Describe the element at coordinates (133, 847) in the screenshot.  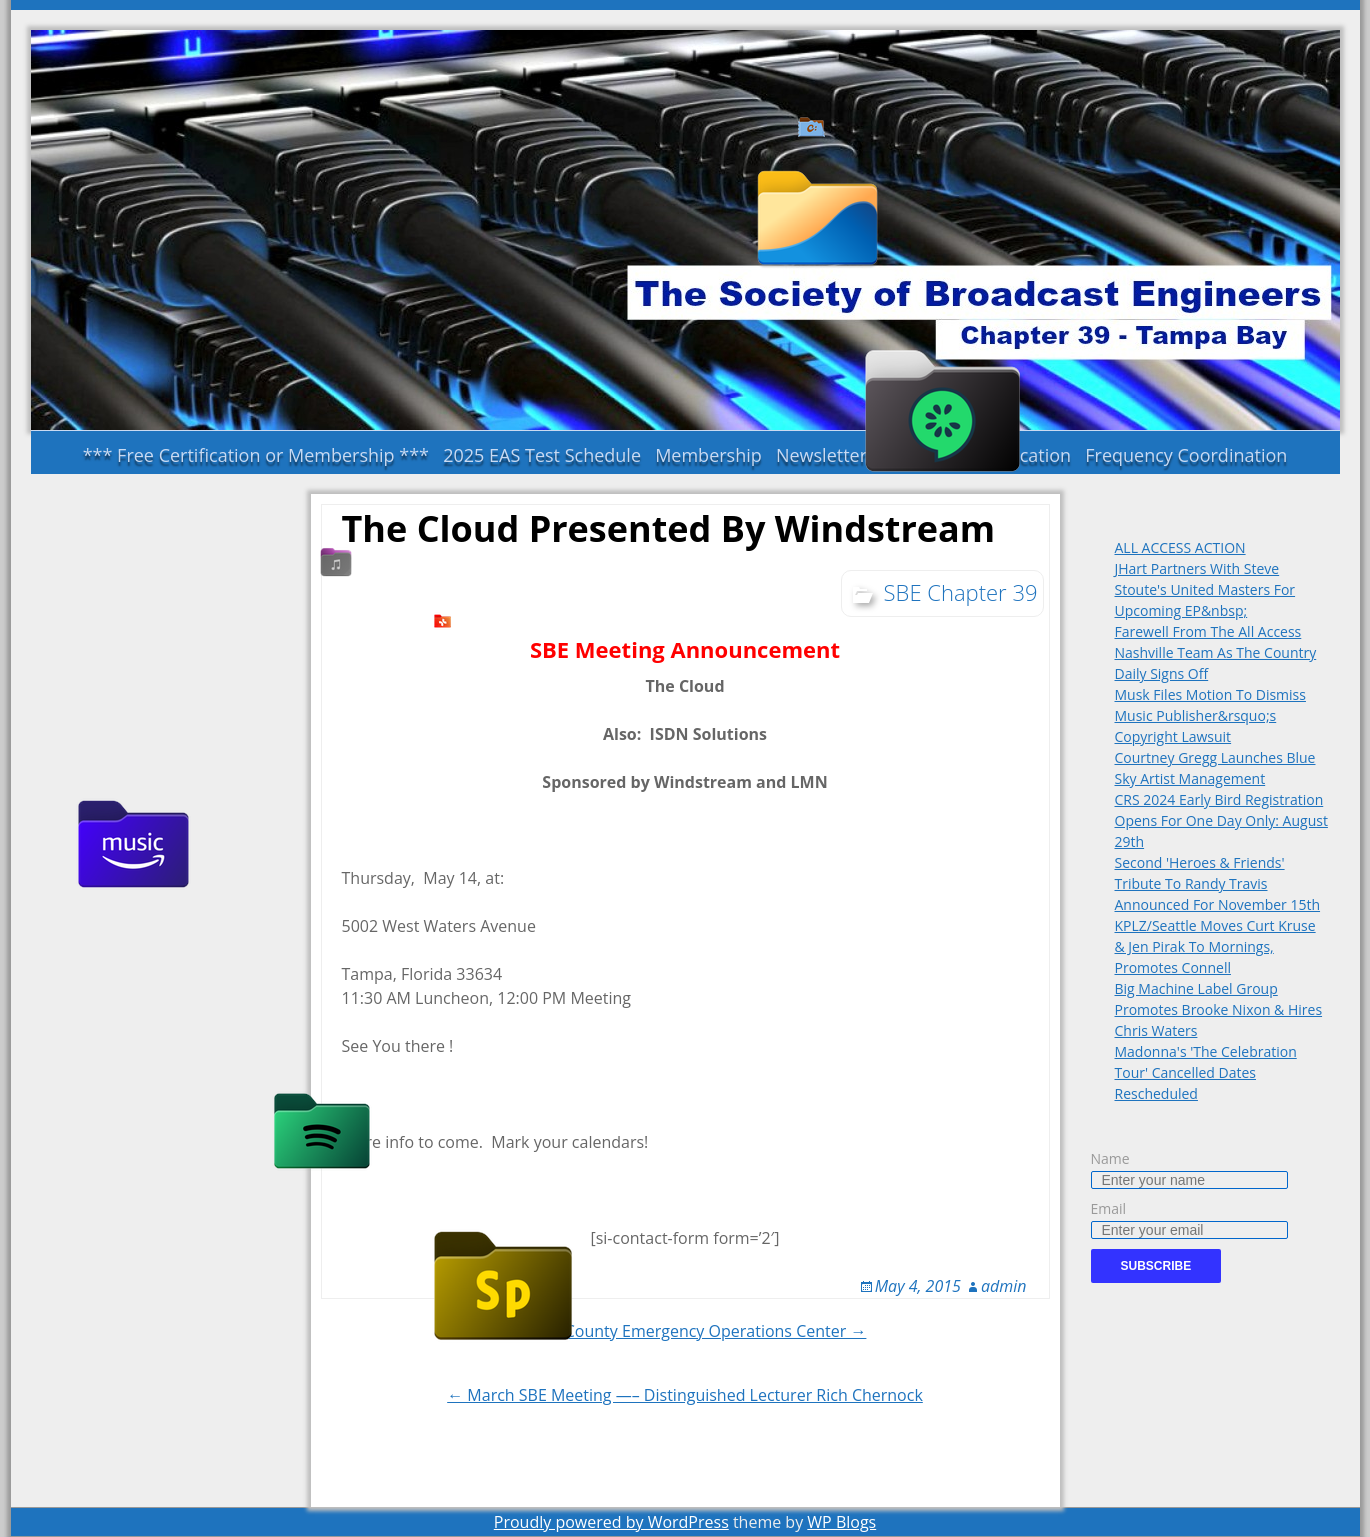
I see `open folder containing amazon music files` at that location.